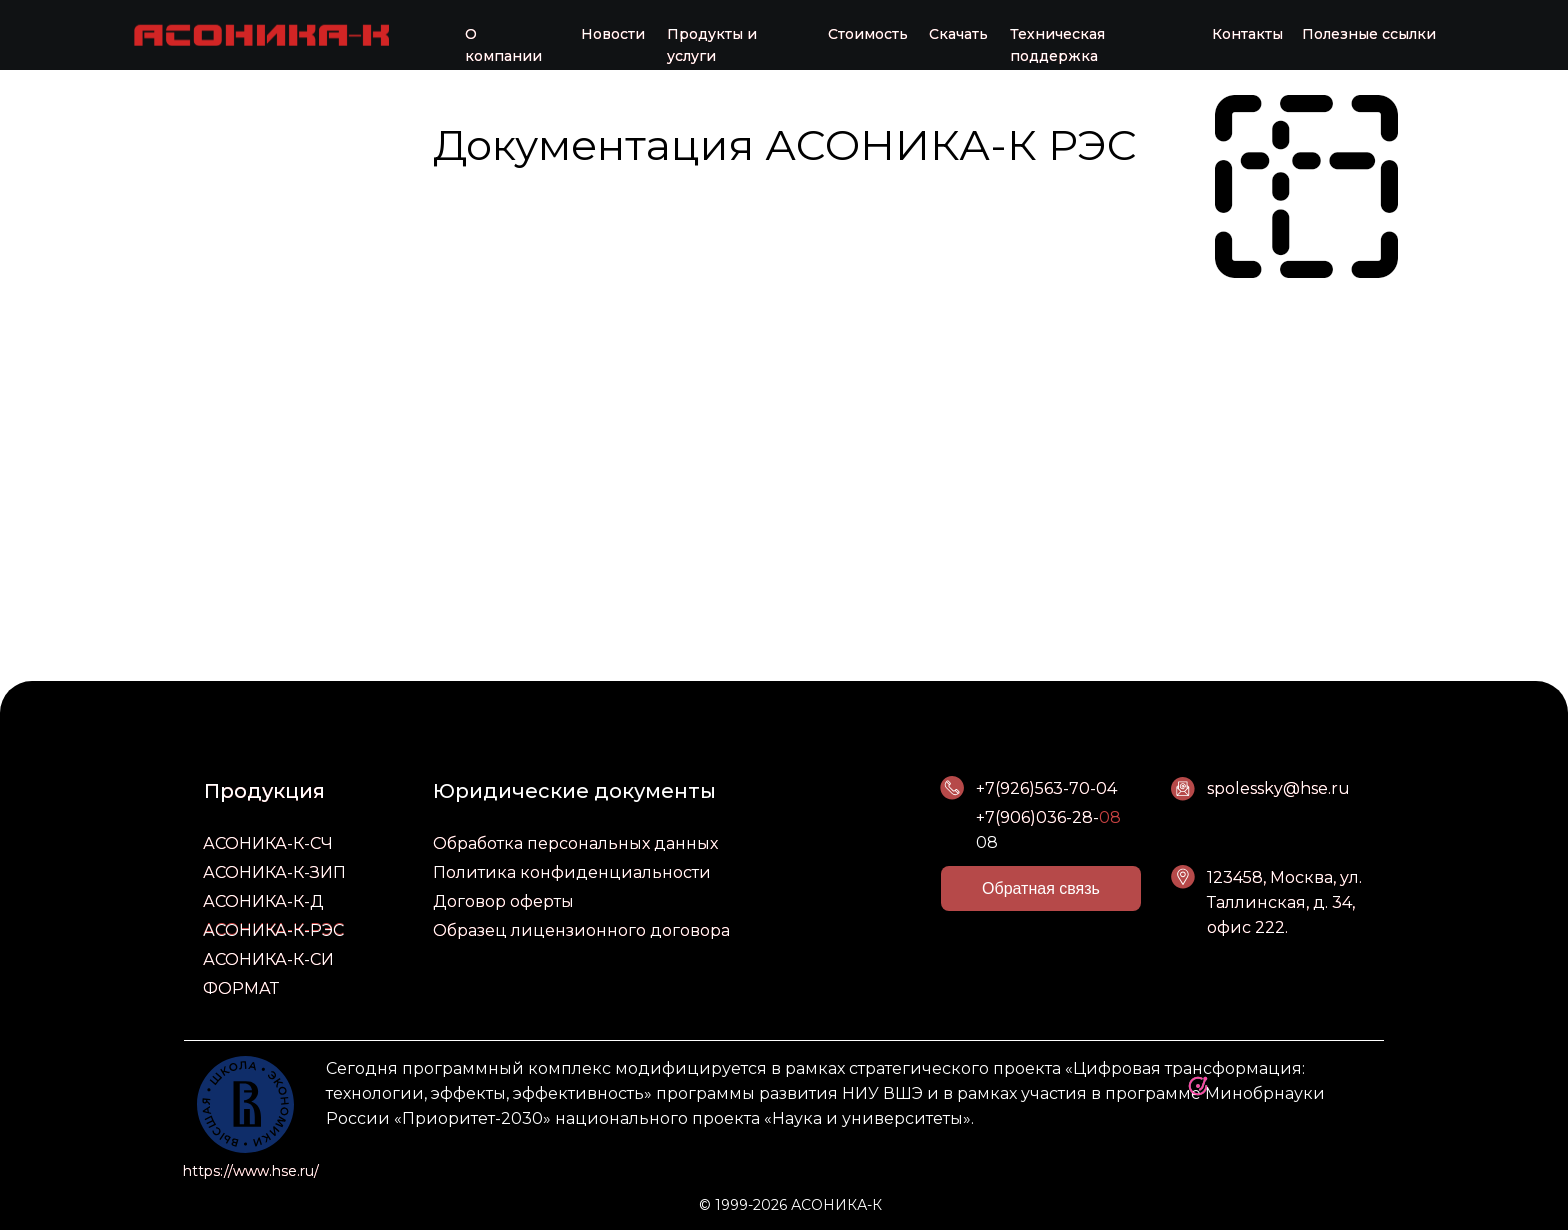 The height and width of the screenshot is (1230, 1568). What do you see at coordinates (1198, 1086) in the screenshot?
I see `access music or audio library` at bounding box center [1198, 1086].